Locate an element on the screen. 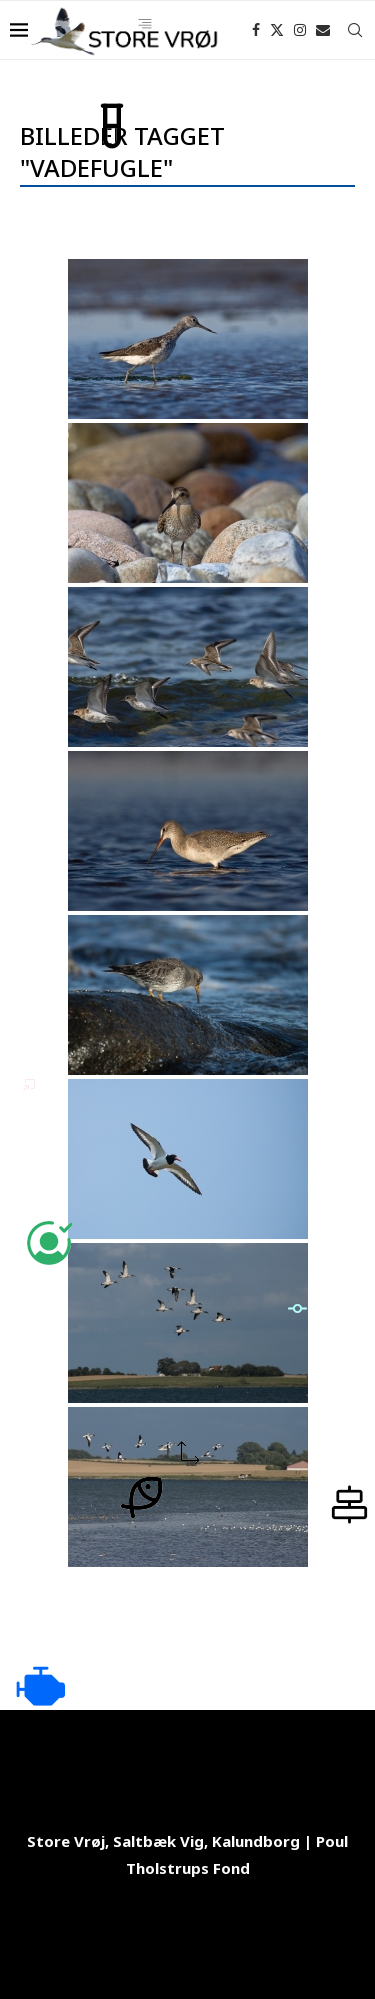 The image size is (375, 1999). verified user profile is located at coordinates (49, 1243).